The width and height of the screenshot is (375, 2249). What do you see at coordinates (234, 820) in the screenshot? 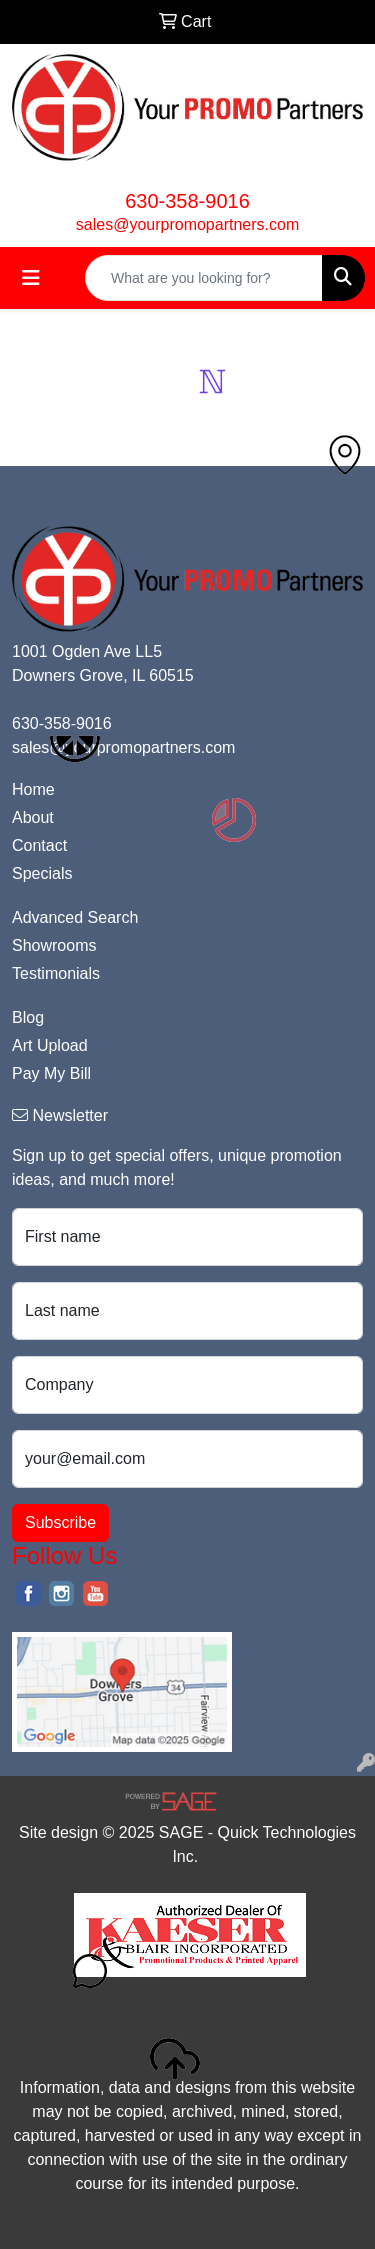
I see `view analytics or statistics breakdown` at bounding box center [234, 820].